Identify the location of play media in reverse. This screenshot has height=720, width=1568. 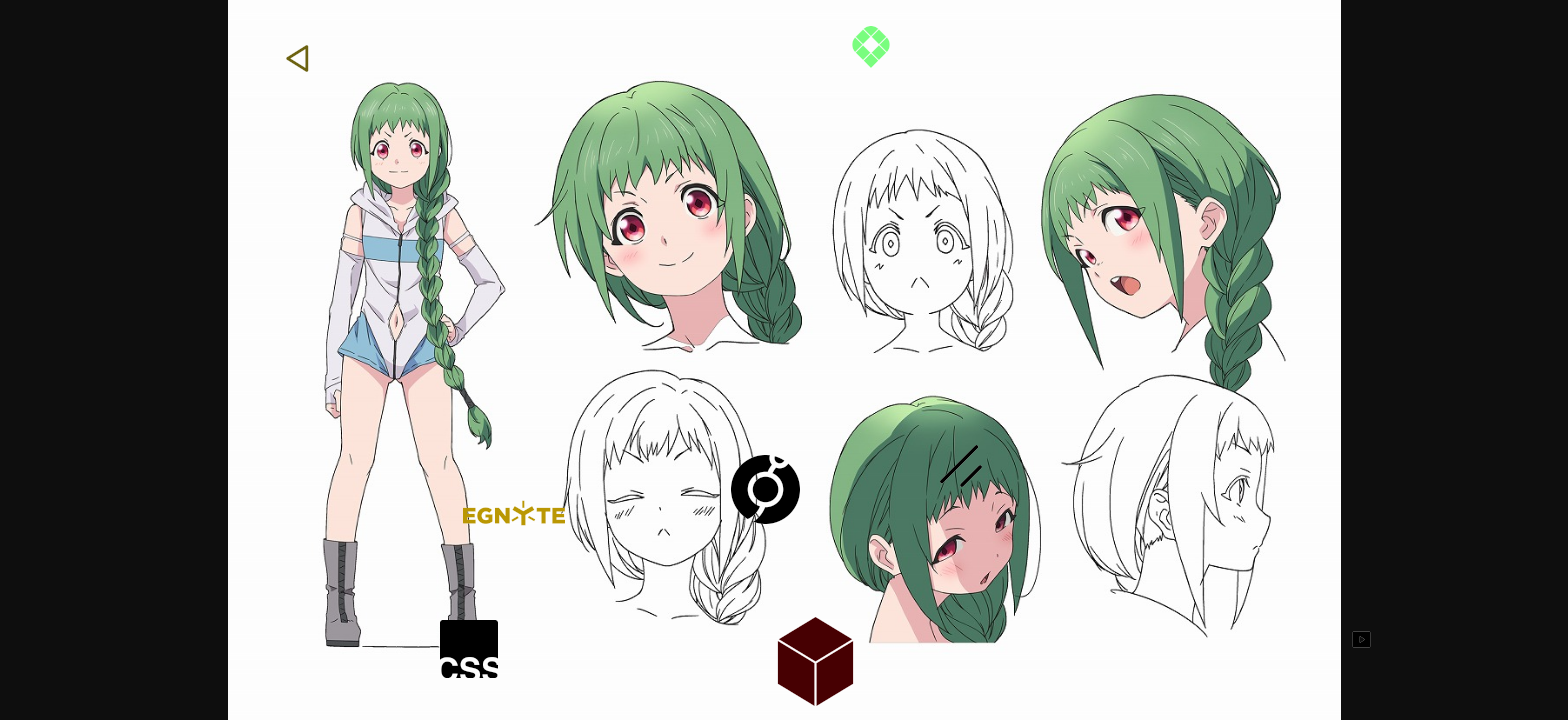
(299, 58).